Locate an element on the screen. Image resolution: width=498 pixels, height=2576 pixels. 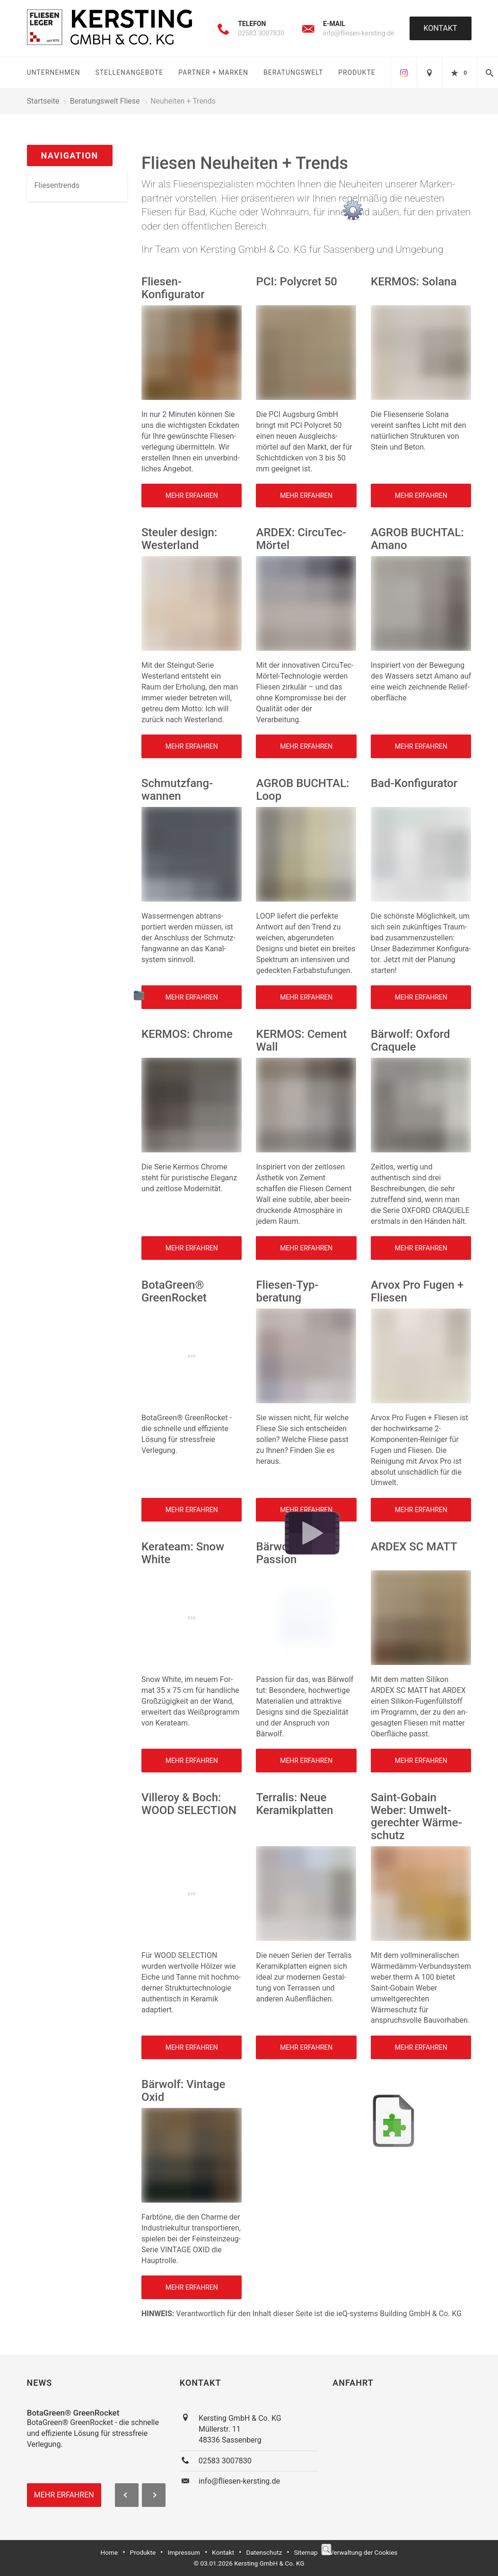
openoffice or libreoffice extension file is located at coordinates (393, 2121).